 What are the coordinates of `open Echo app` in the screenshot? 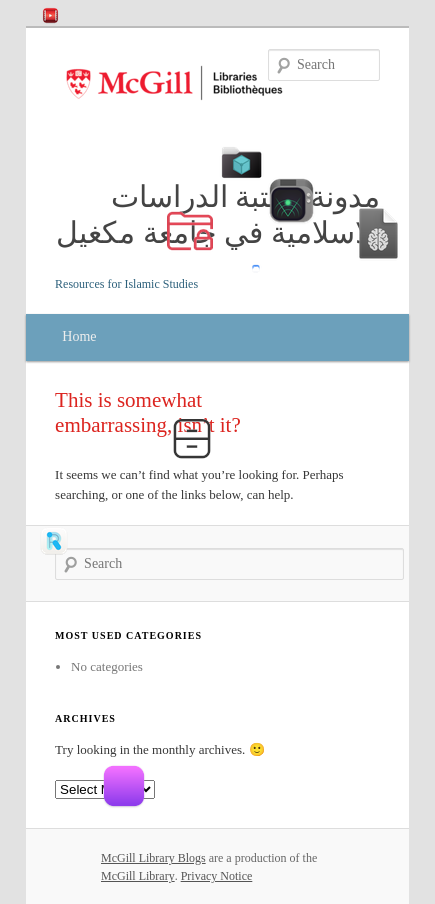 It's located at (291, 200).